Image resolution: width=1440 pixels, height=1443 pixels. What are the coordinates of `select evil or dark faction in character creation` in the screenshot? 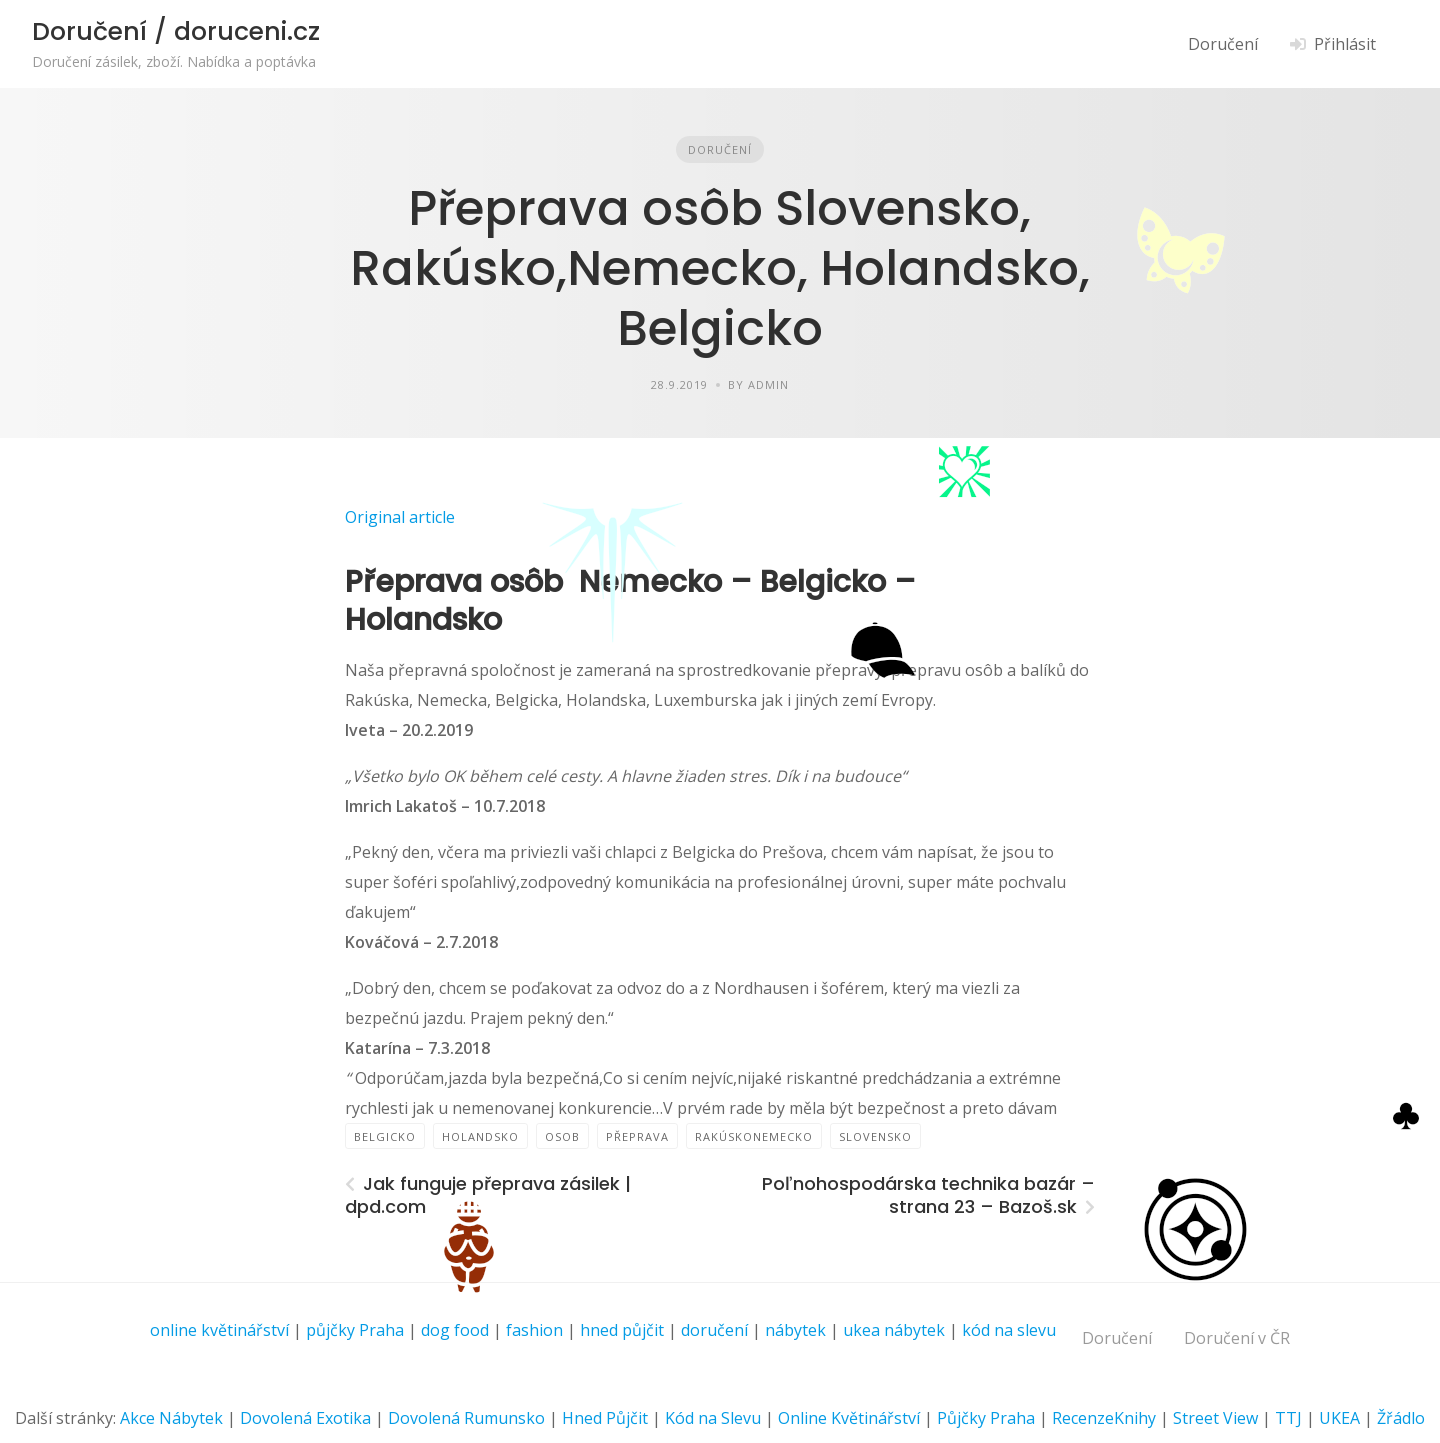 It's located at (612, 572).